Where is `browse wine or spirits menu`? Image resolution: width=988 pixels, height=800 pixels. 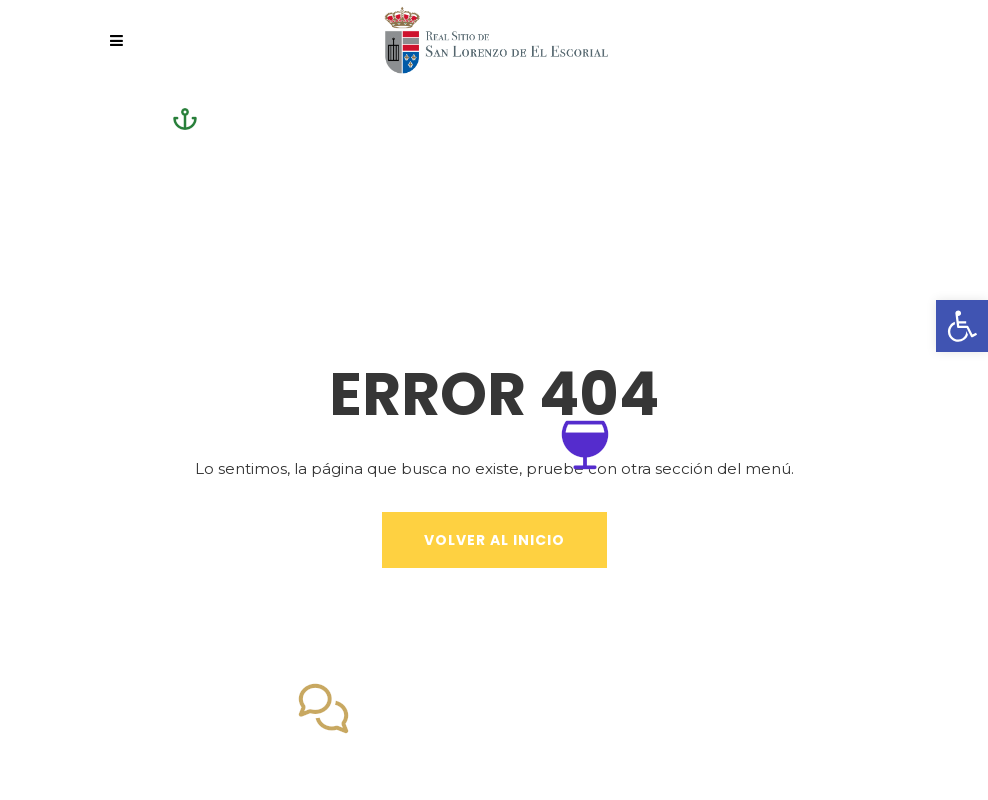
browse wine or spirits menu is located at coordinates (585, 444).